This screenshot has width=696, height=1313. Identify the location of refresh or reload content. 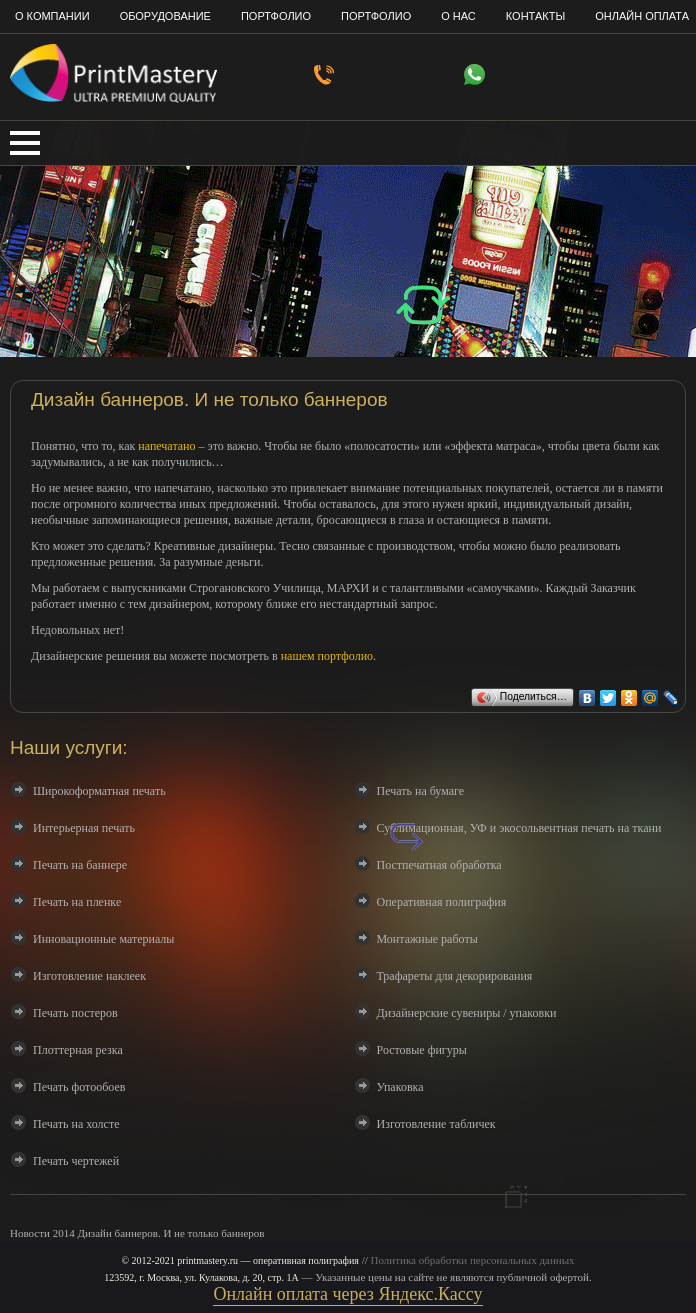
(423, 305).